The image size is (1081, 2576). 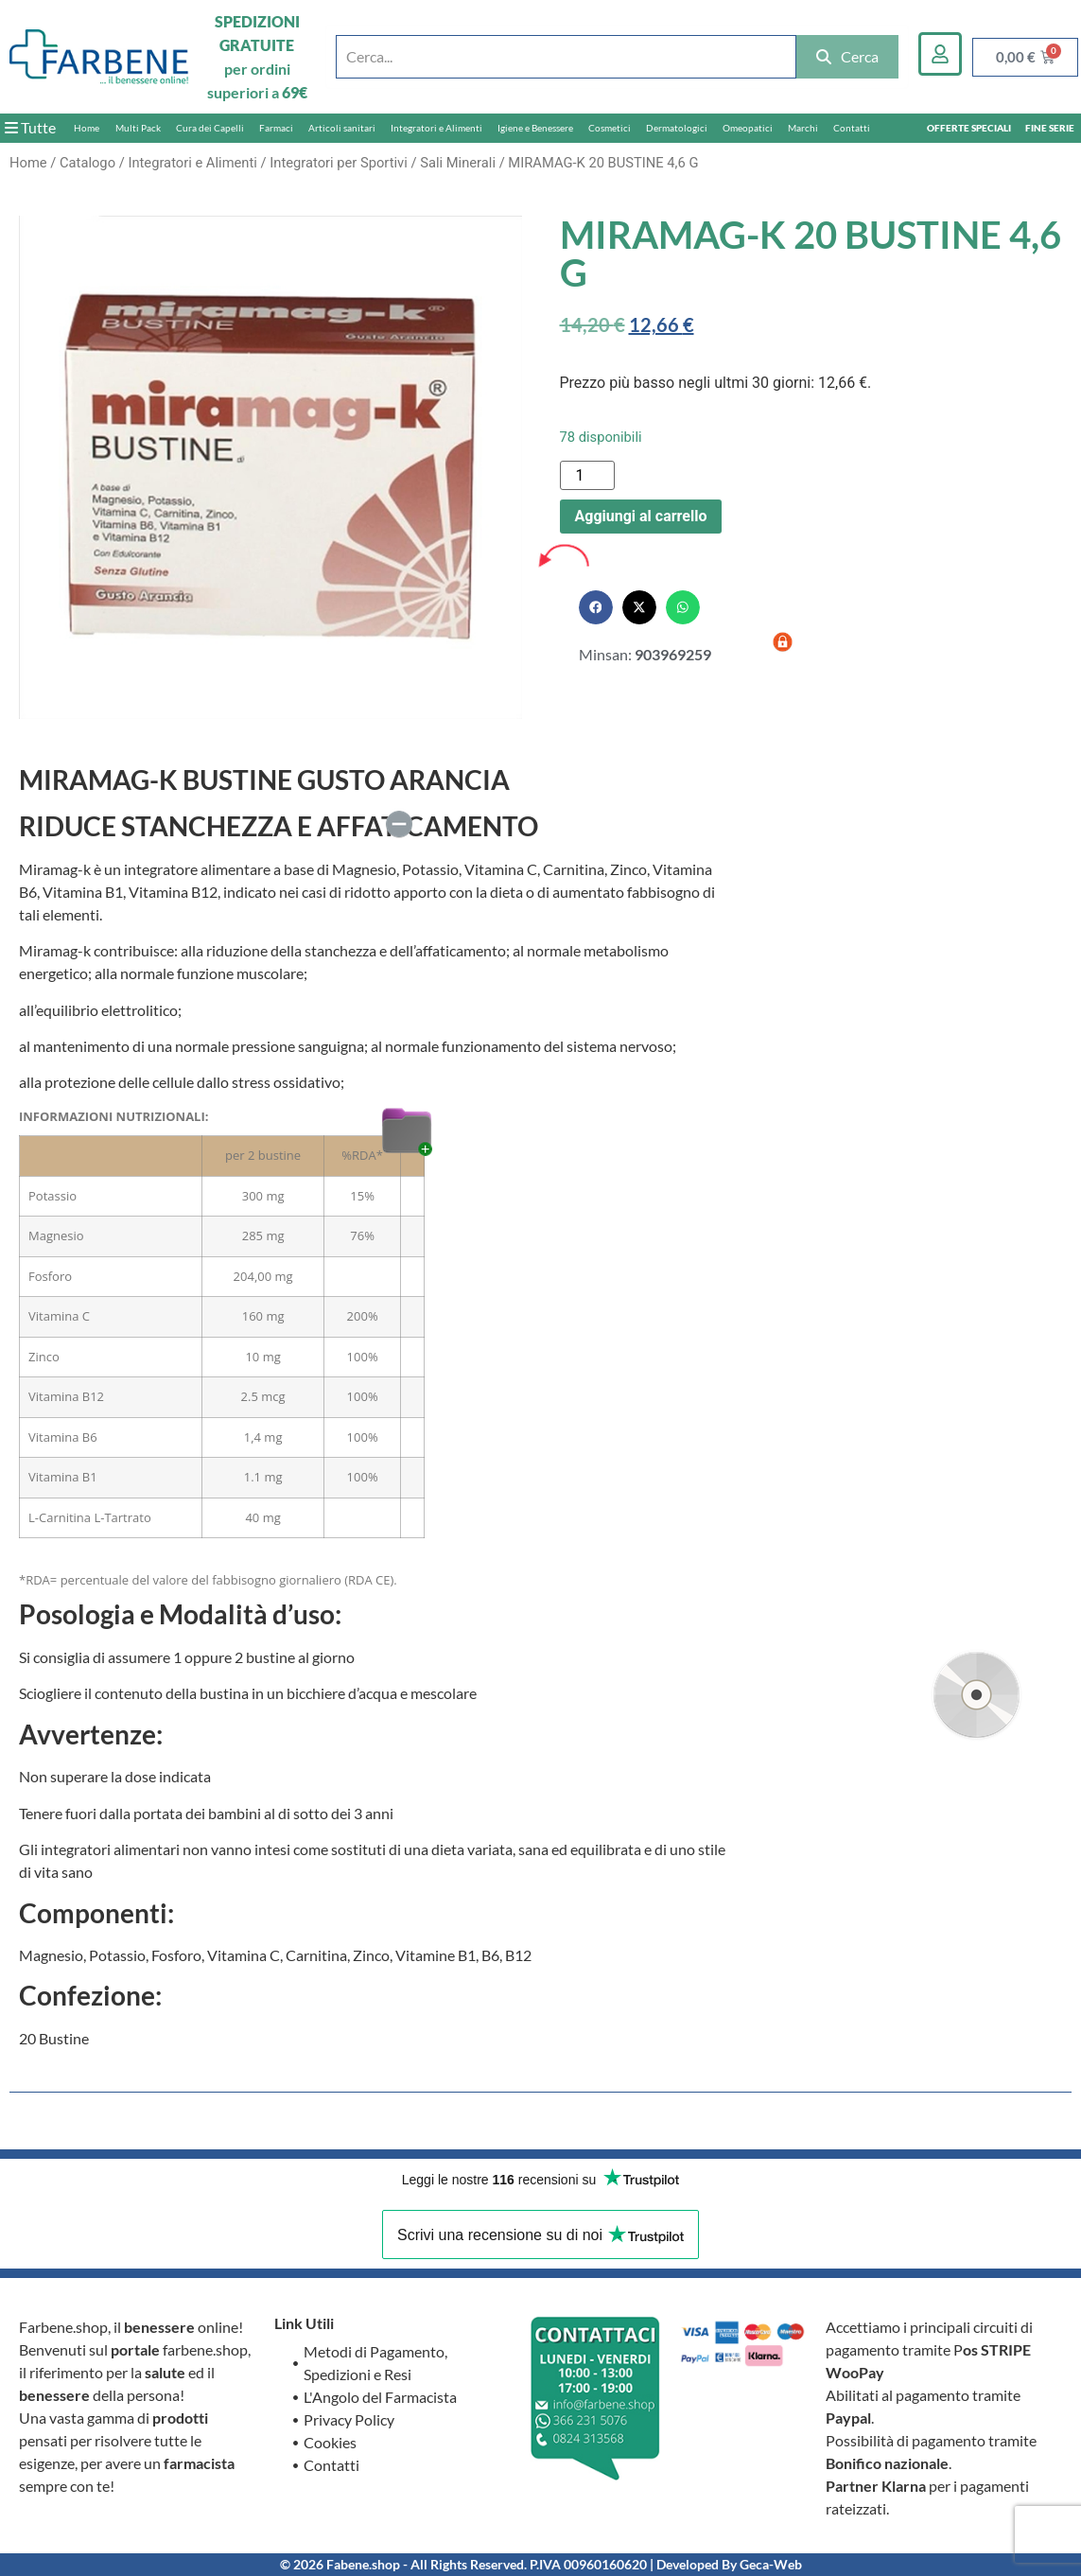 I want to click on access screen lock or security settings, so click(x=782, y=641).